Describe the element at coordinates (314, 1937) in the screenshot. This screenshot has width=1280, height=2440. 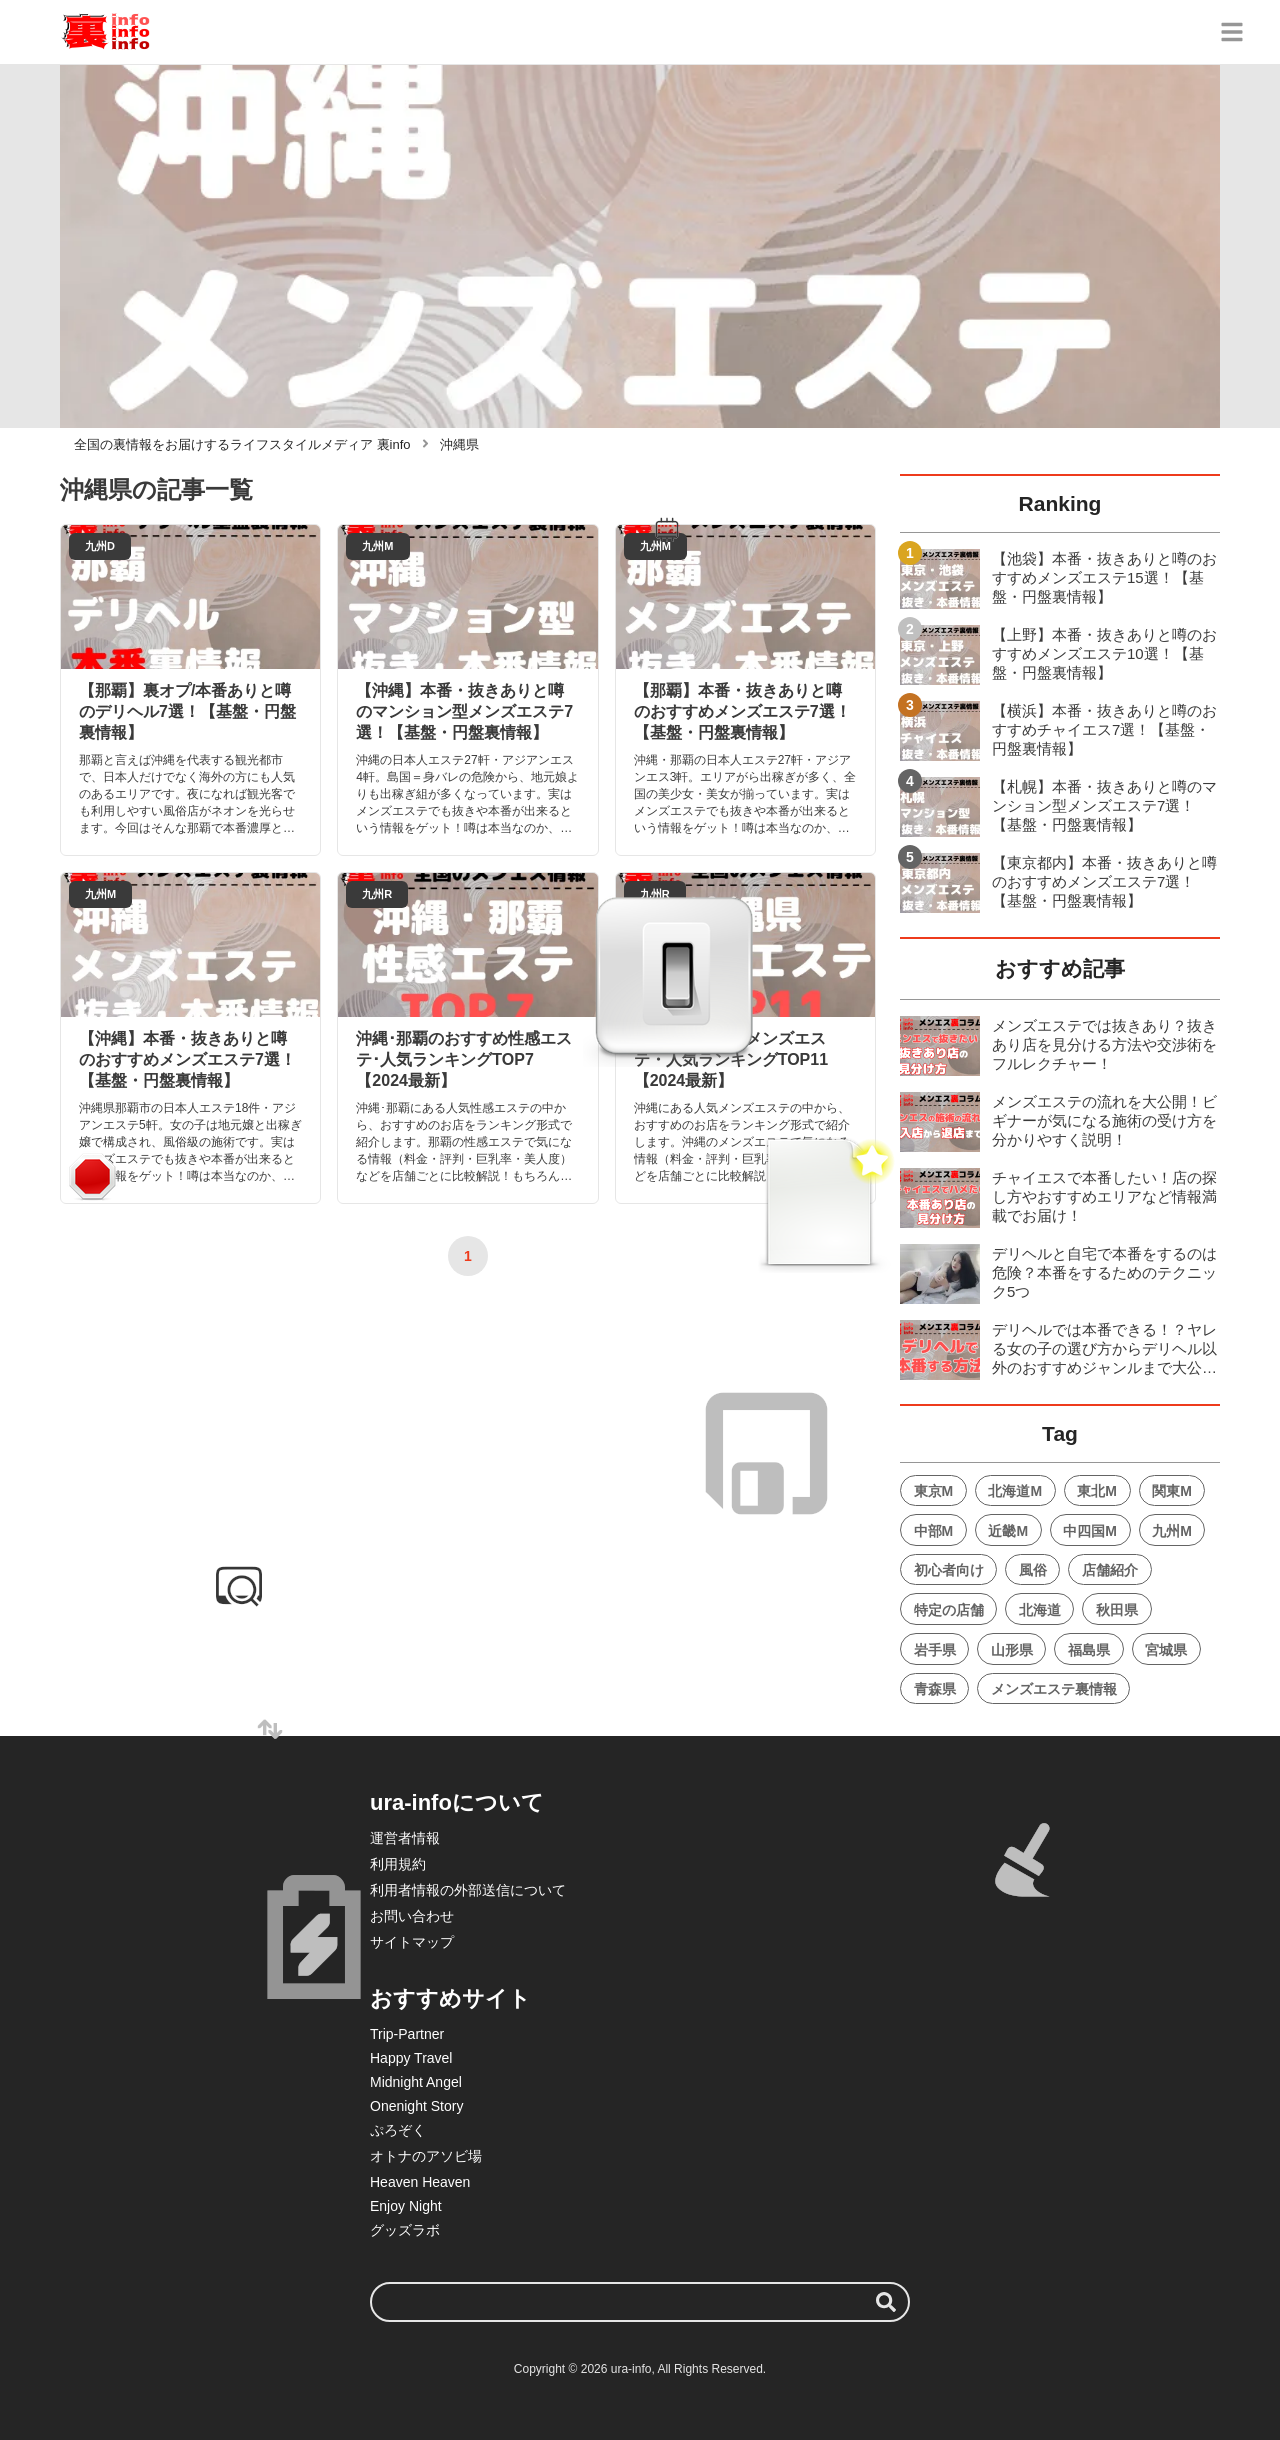
I see `indicates battery is fully charged` at that location.